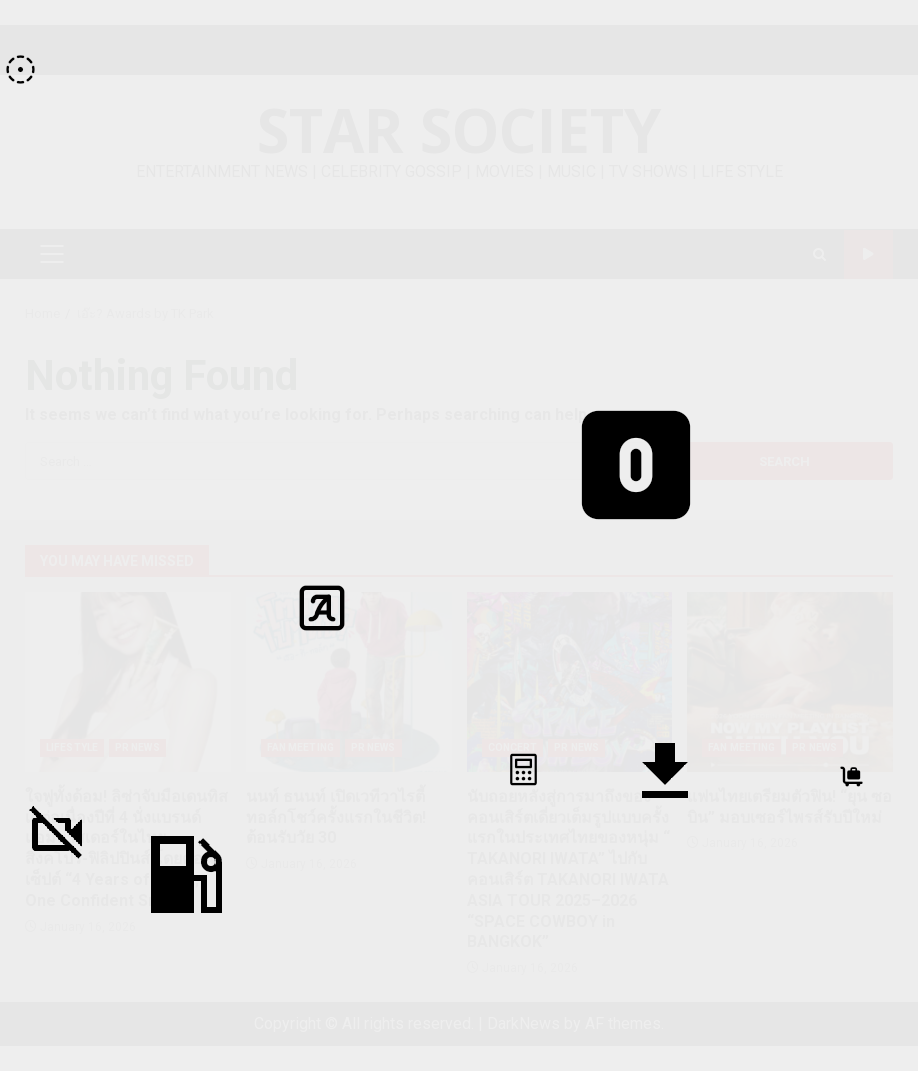 The image size is (918, 1071). What do you see at coordinates (523, 769) in the screenshot?
I see `open the calculator app` at bounding box center [523, 769].